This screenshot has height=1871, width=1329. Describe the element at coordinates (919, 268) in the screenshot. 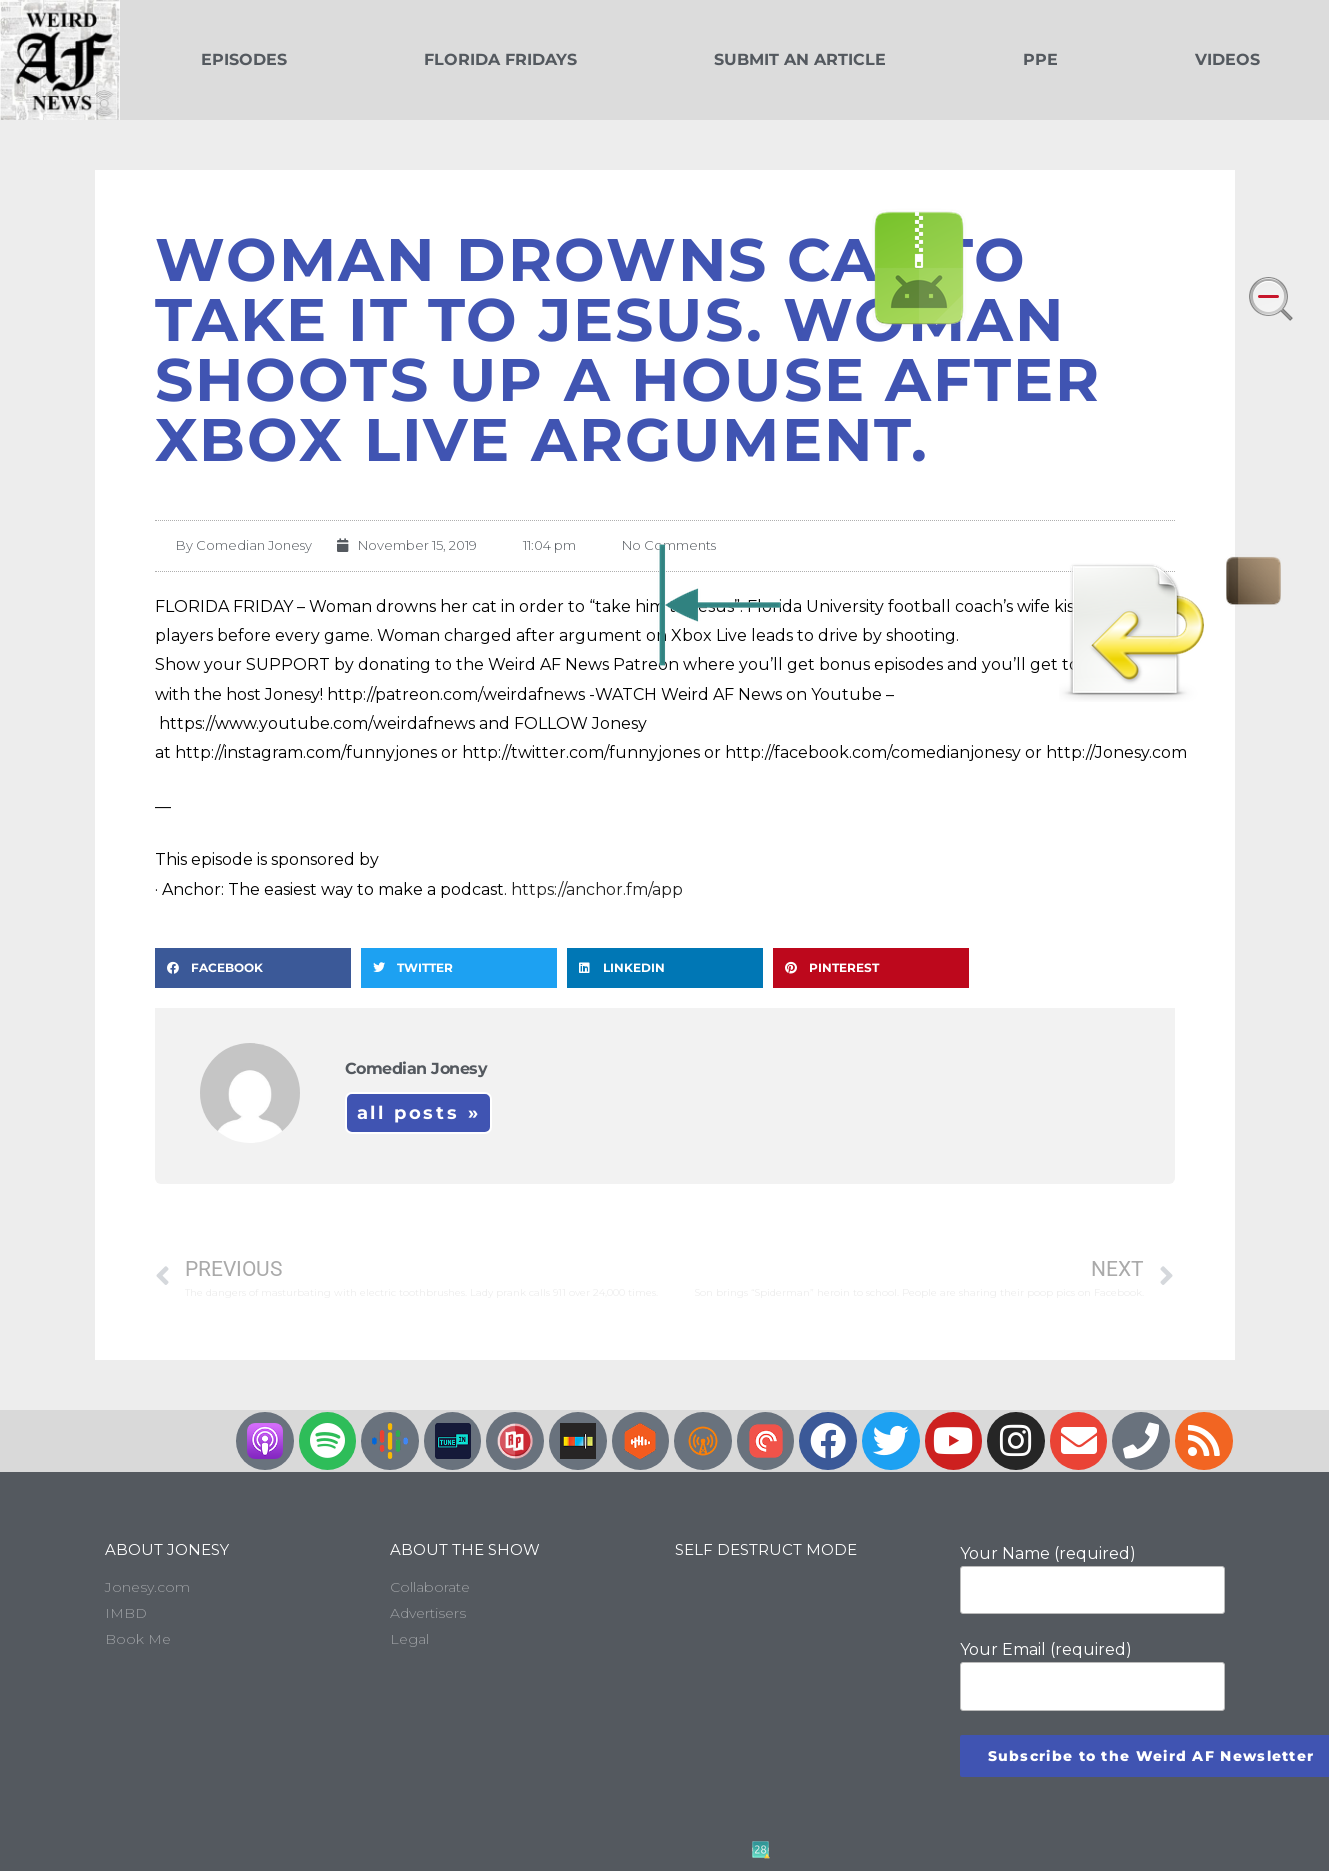

I see `android application package file (APK)` at that location.